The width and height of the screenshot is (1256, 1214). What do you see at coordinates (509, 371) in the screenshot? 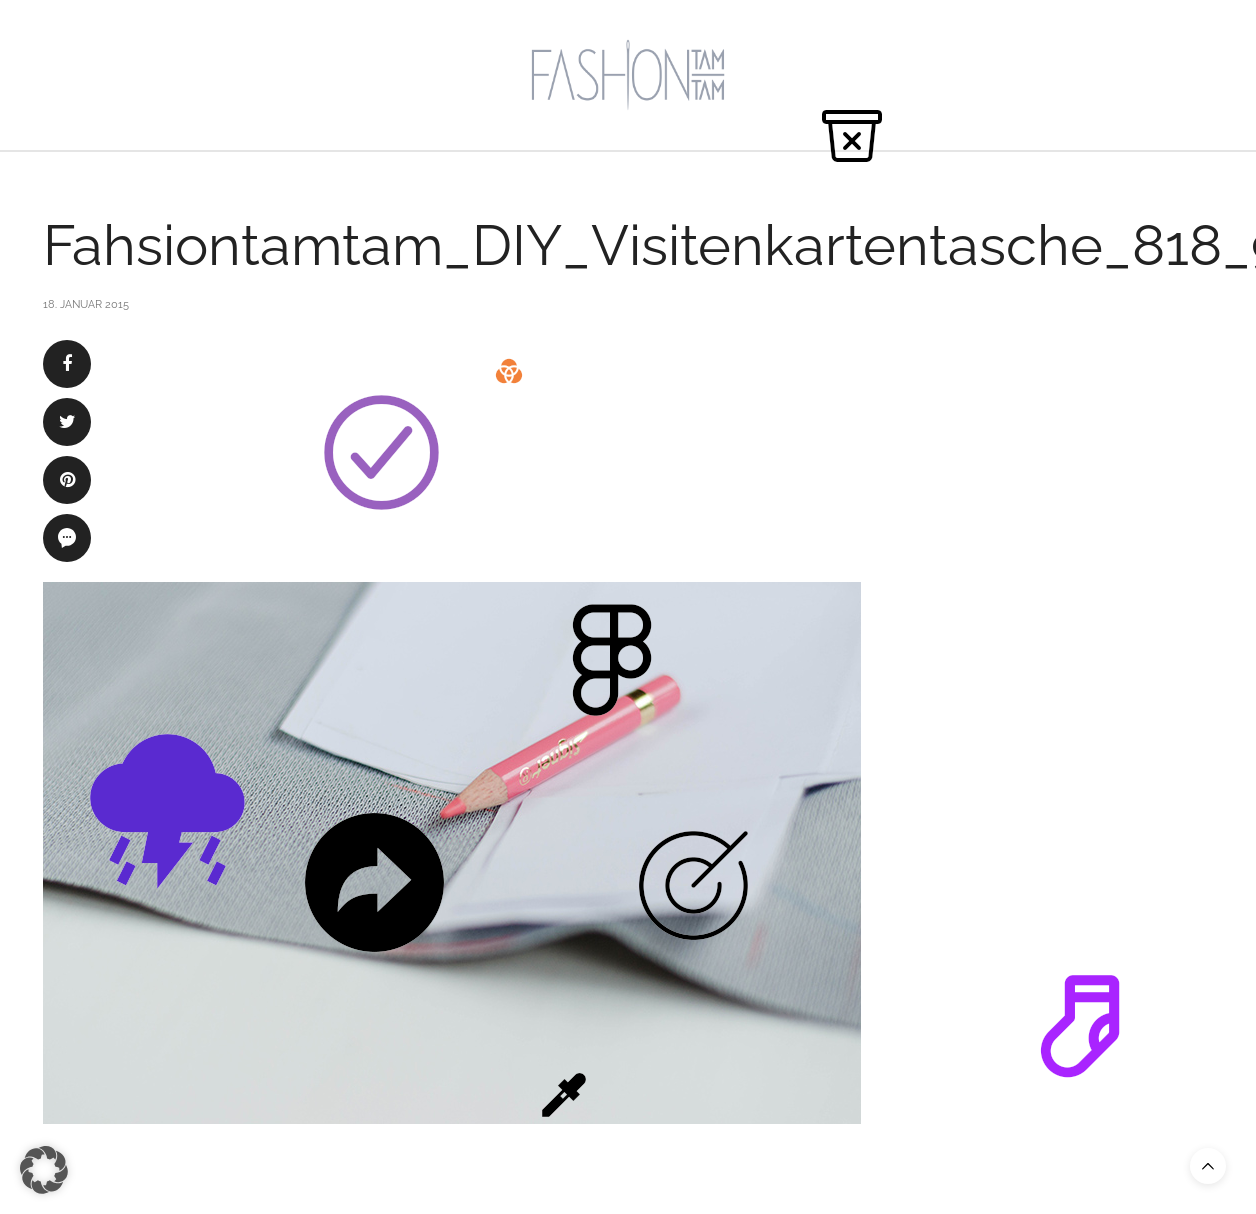
I see `adjust color filter settings` at bounding box center [509, 371].